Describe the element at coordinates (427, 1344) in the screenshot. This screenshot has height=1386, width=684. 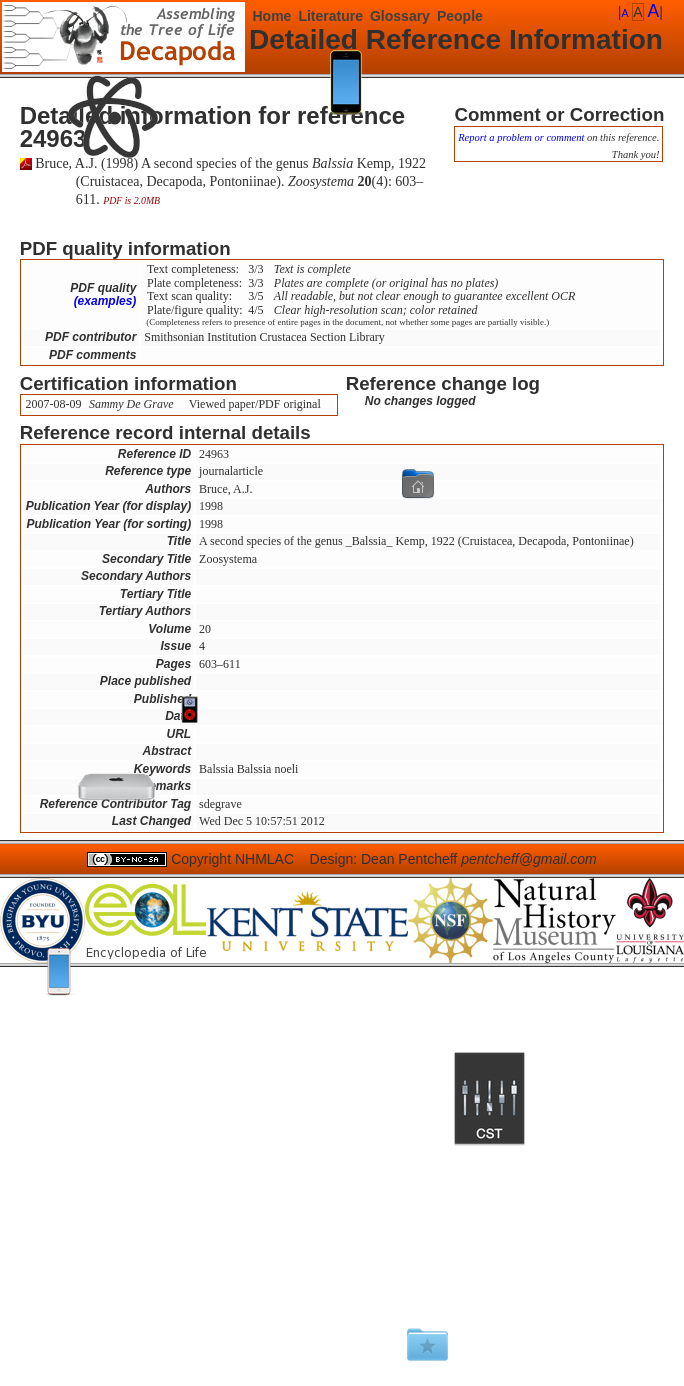
I see `open your bookmarked files folder` at that location.